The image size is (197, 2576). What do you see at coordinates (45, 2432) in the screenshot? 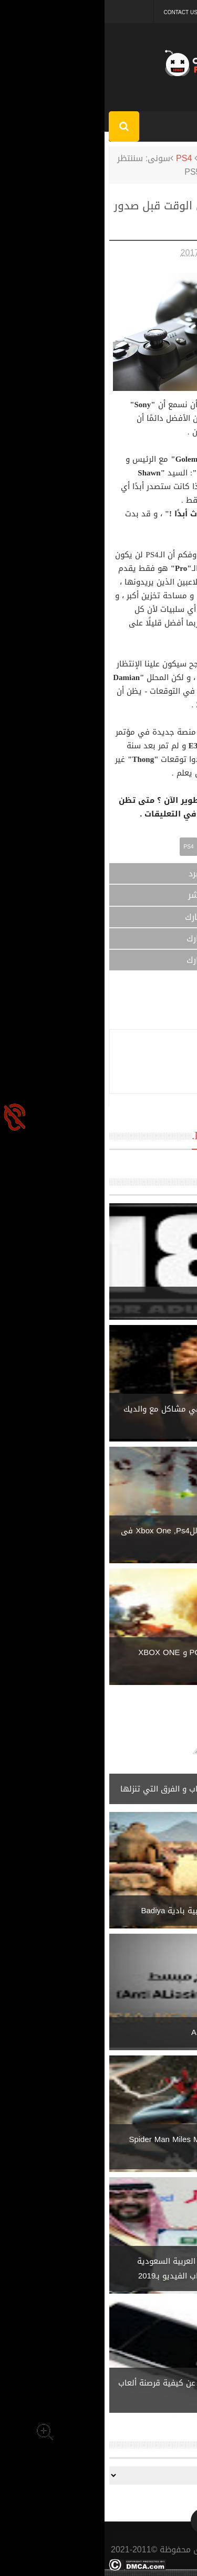
I see `zoom in on content` at bounding box center [45, 2432].